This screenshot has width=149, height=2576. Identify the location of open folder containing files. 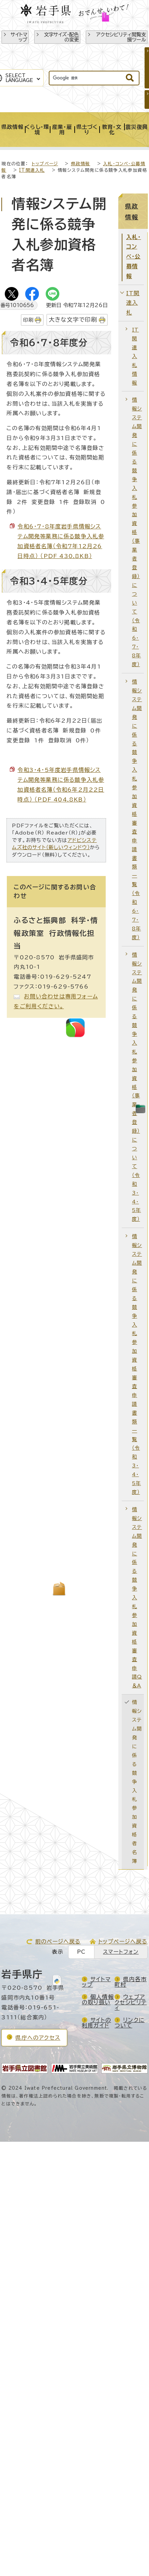
(140, 1109).